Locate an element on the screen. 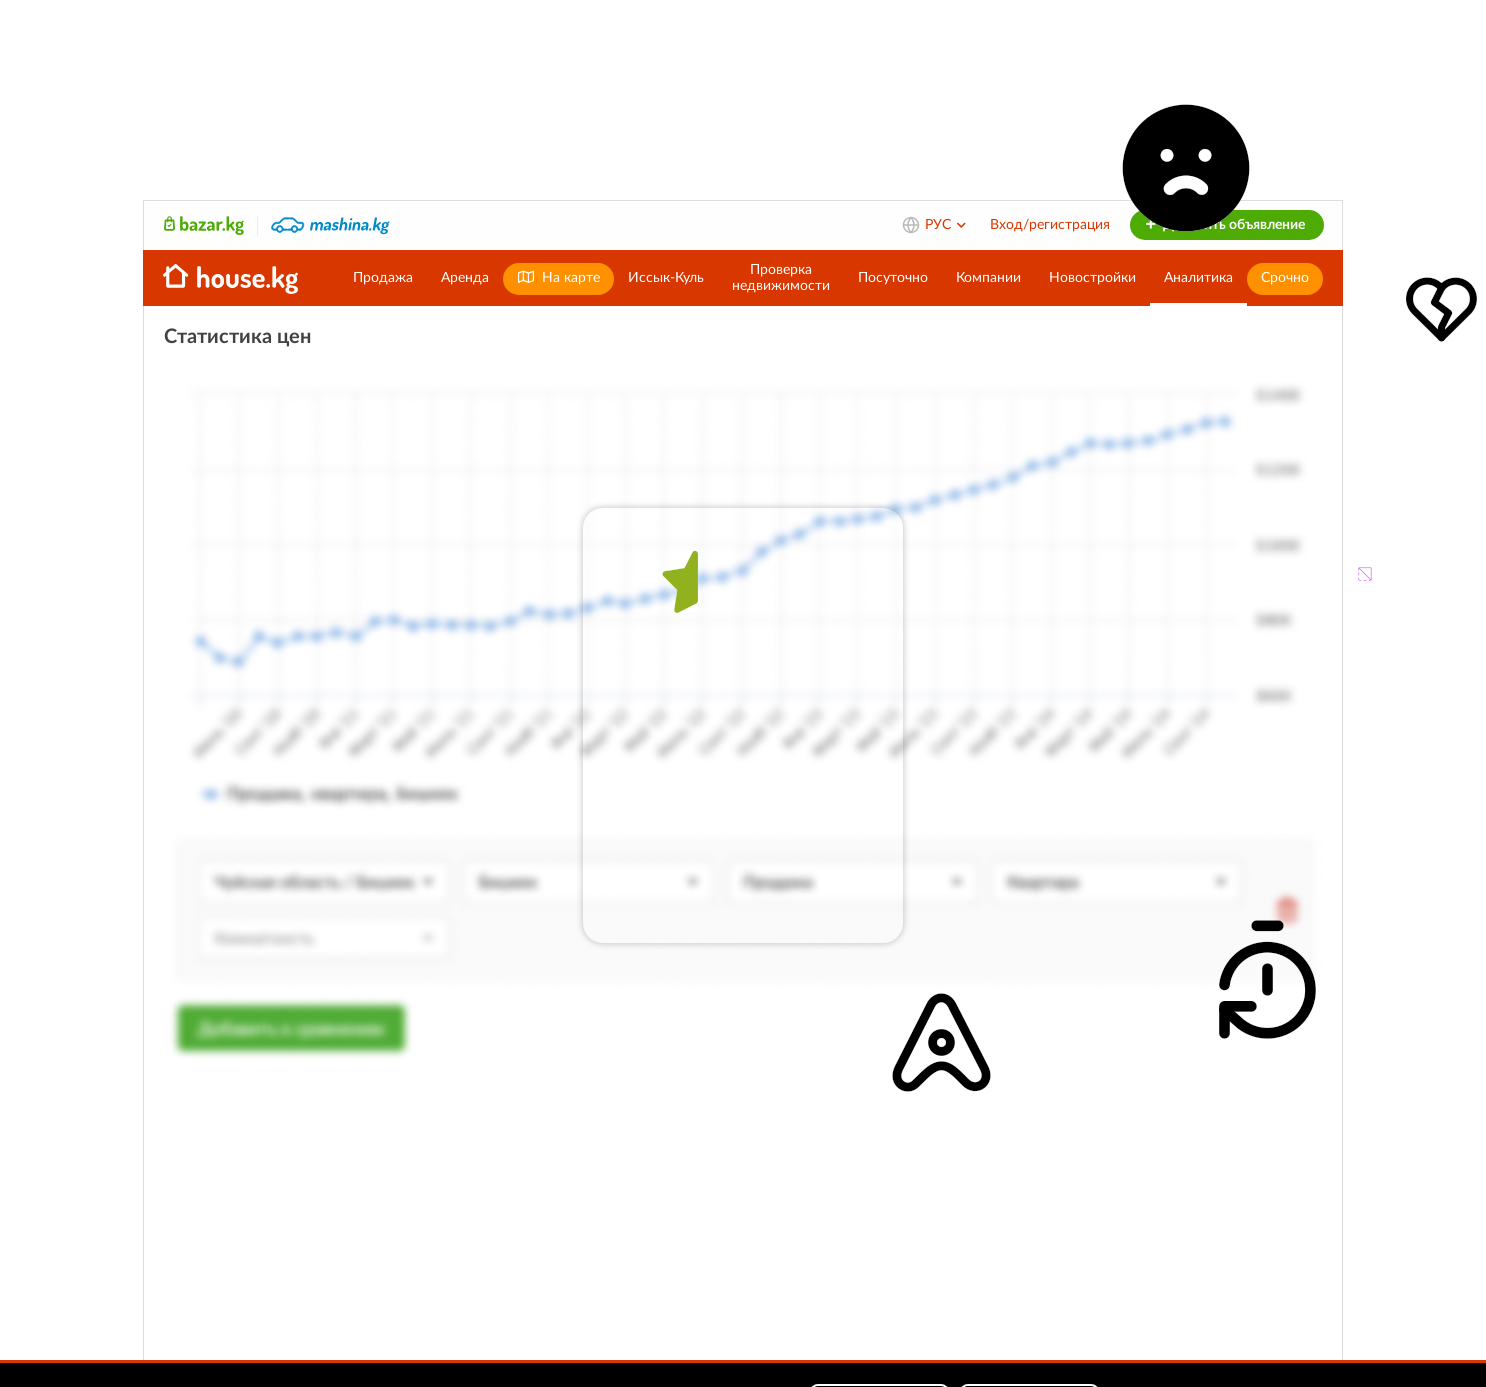 The image size is (1486, 1387). remove from favorites is located at coordinates (1441, 309).